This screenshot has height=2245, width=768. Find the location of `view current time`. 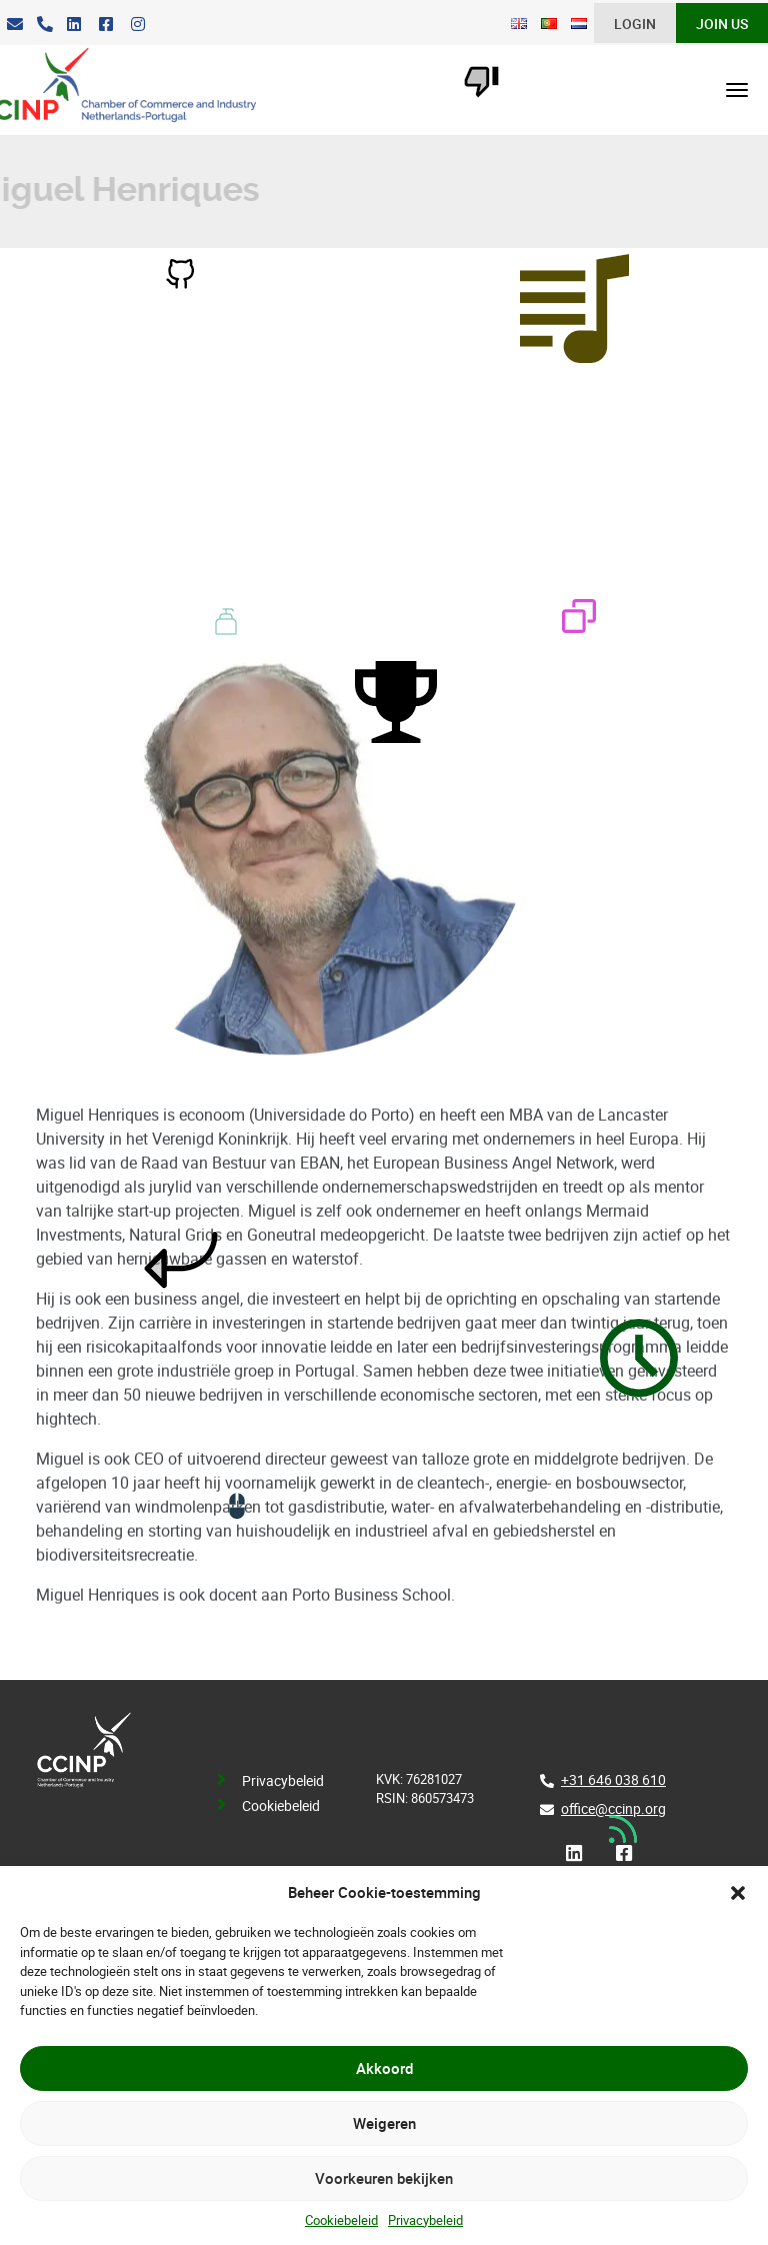

view current time is located at coordinates (639, 1358).